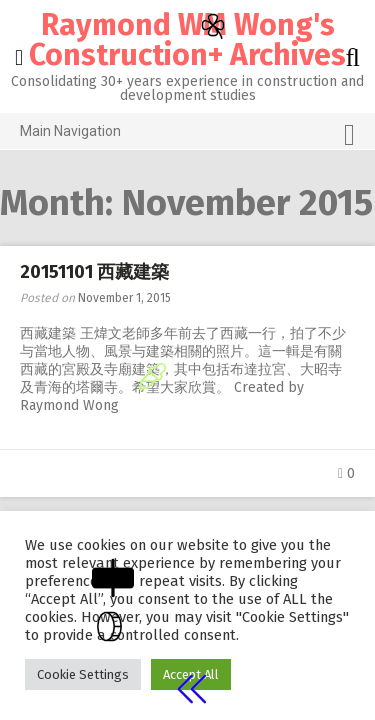 This screenshot has width=375, height=720. What do you see at coordinates (113, 578) in the screenshot?
I see `center element horizontally` at bounding box center [113, 578].